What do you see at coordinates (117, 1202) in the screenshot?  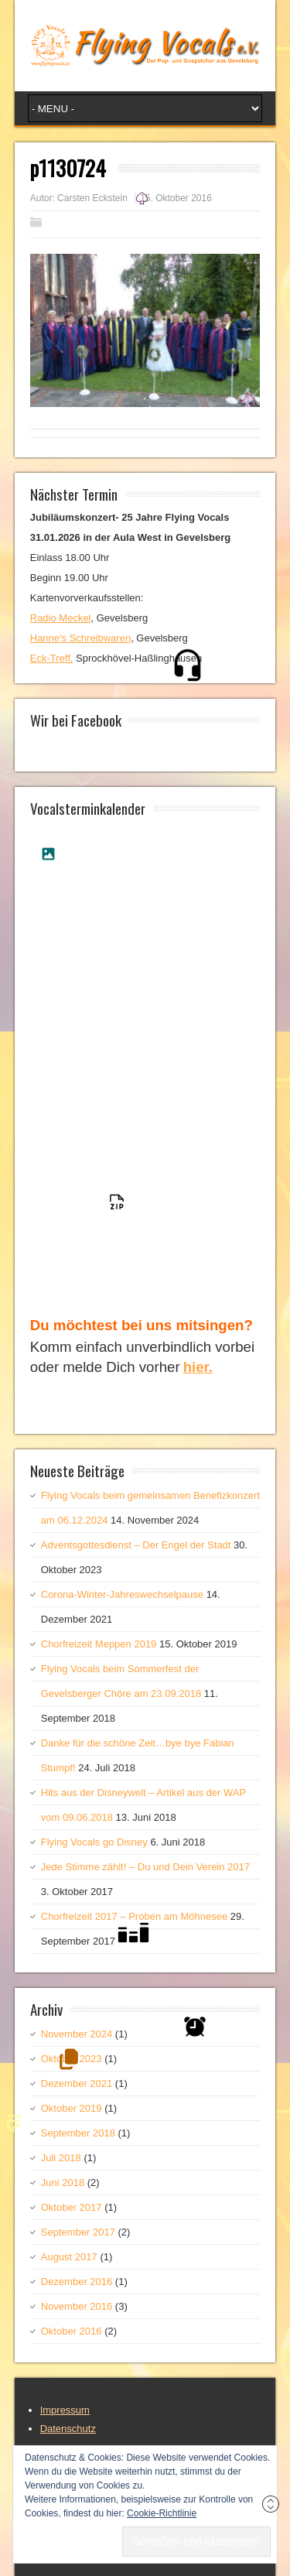 I see `open or extract a zip archive` at bounding box center [117, 1202].